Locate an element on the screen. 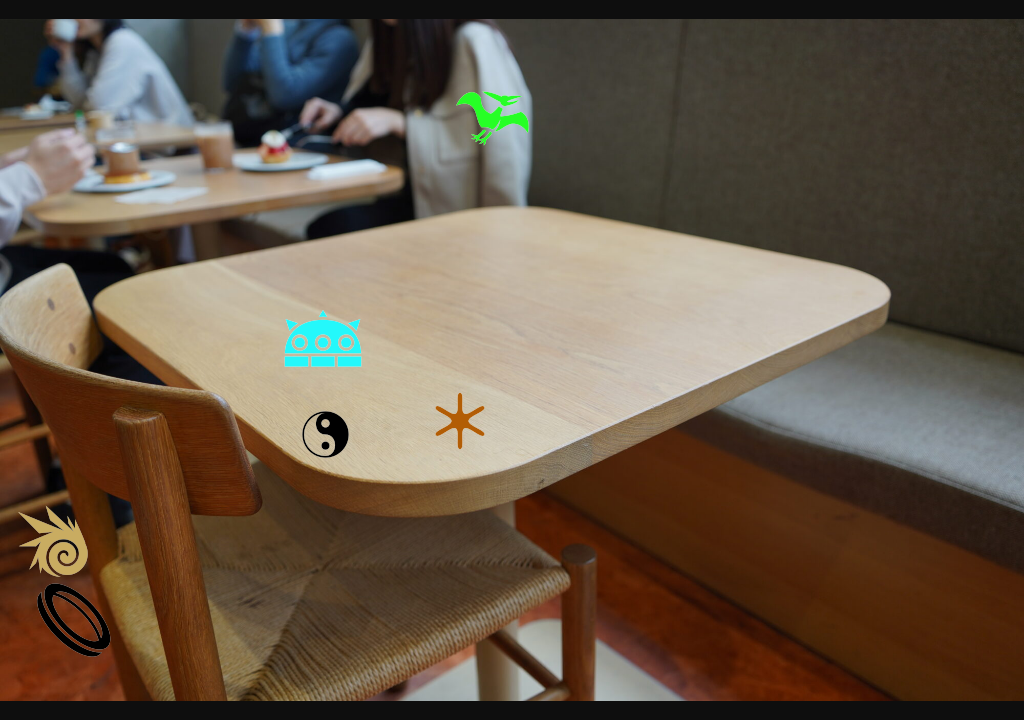 The width and height of the screenshot is (1024, 720). pterodactyl or flying dinosaur icon for a game element is located at coordinates (492, 118).